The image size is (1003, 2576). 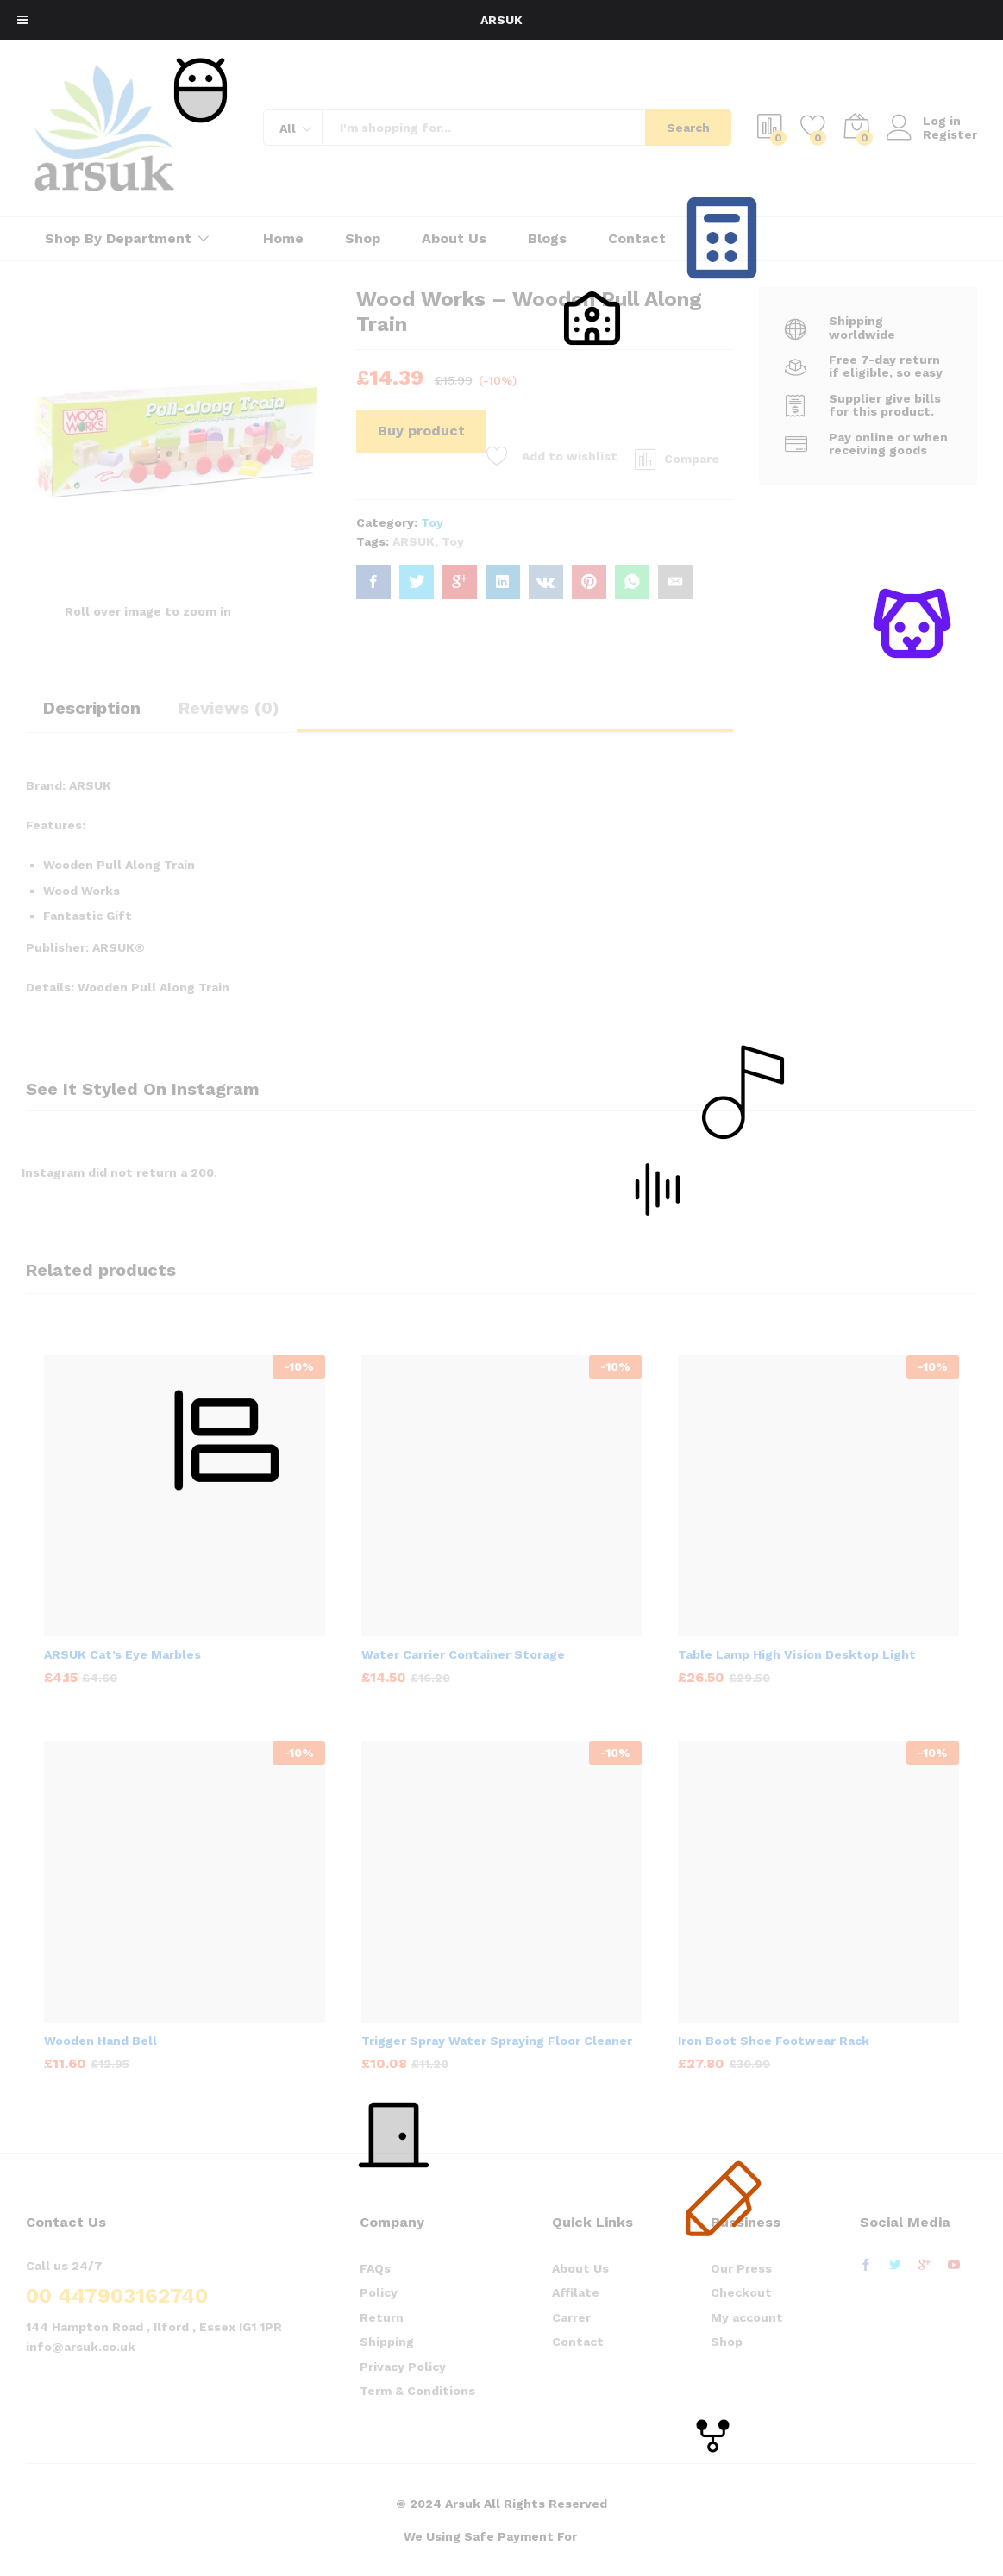 What do you see at coordinates (393, 2135) in the screenshot?
I see `exit or log out of the application` at bounding box center [393, 2135].